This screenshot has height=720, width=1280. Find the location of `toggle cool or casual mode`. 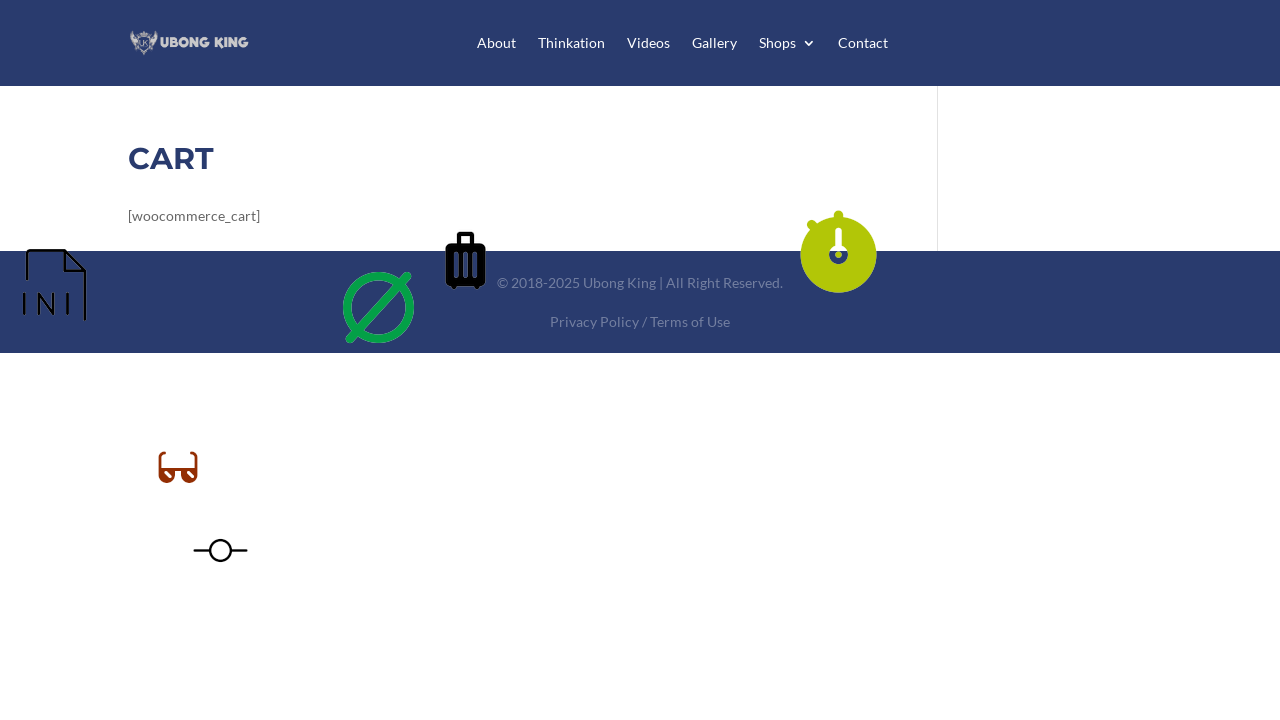

toggle cool or casual mode is located at coordinates (178, 468).